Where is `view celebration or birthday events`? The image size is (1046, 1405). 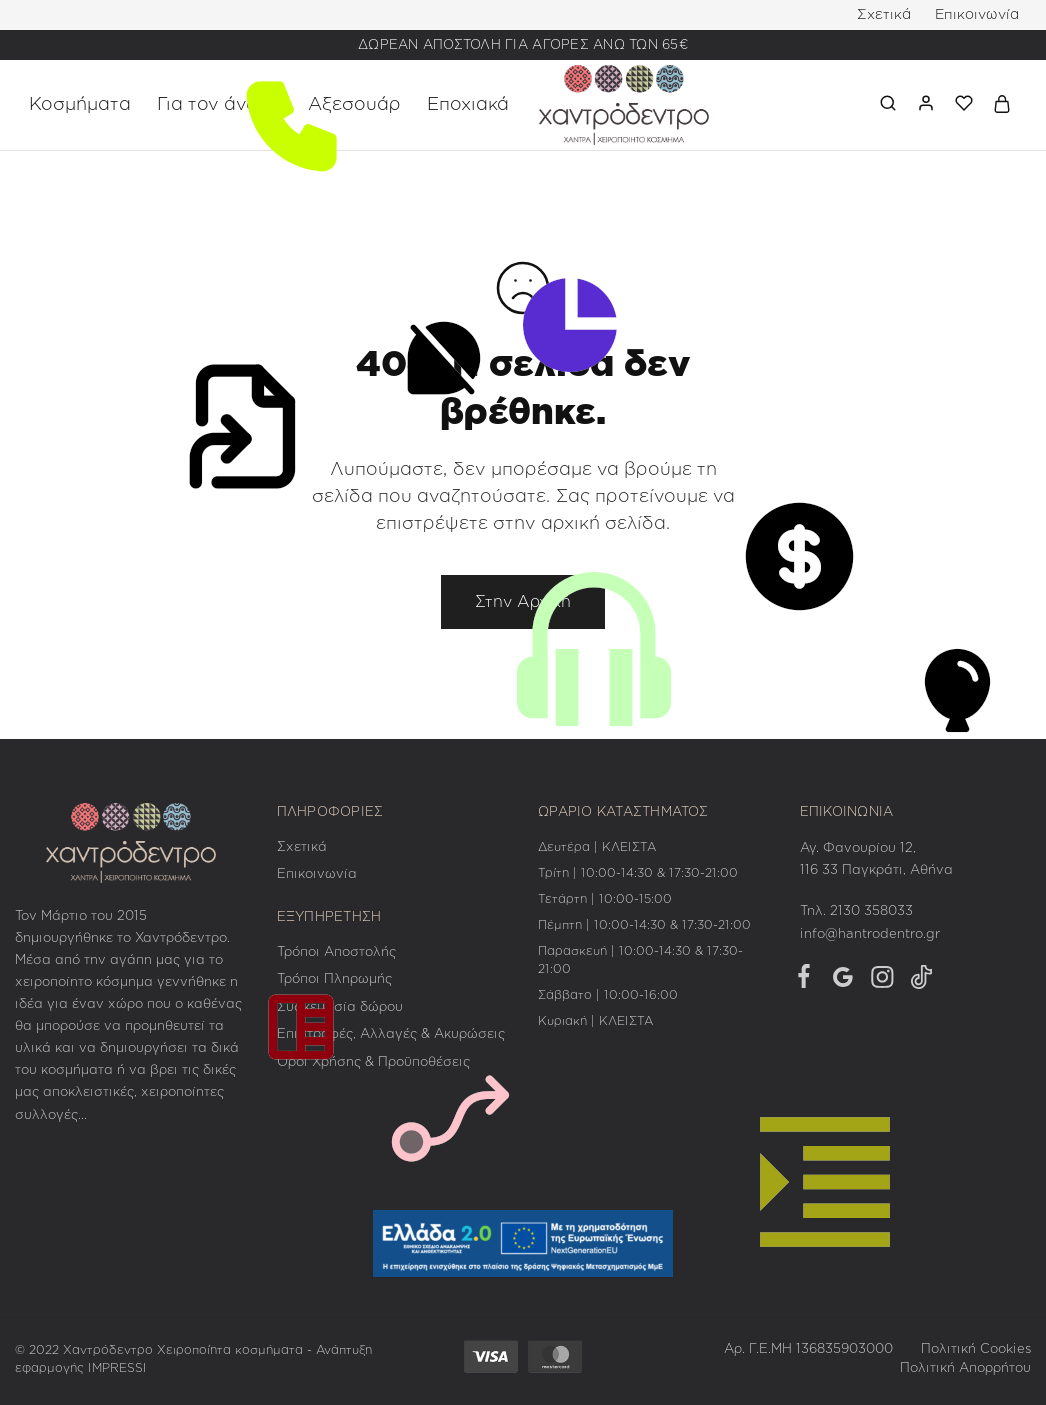
view celebration or birthday events is located at coordinates (957, 690).